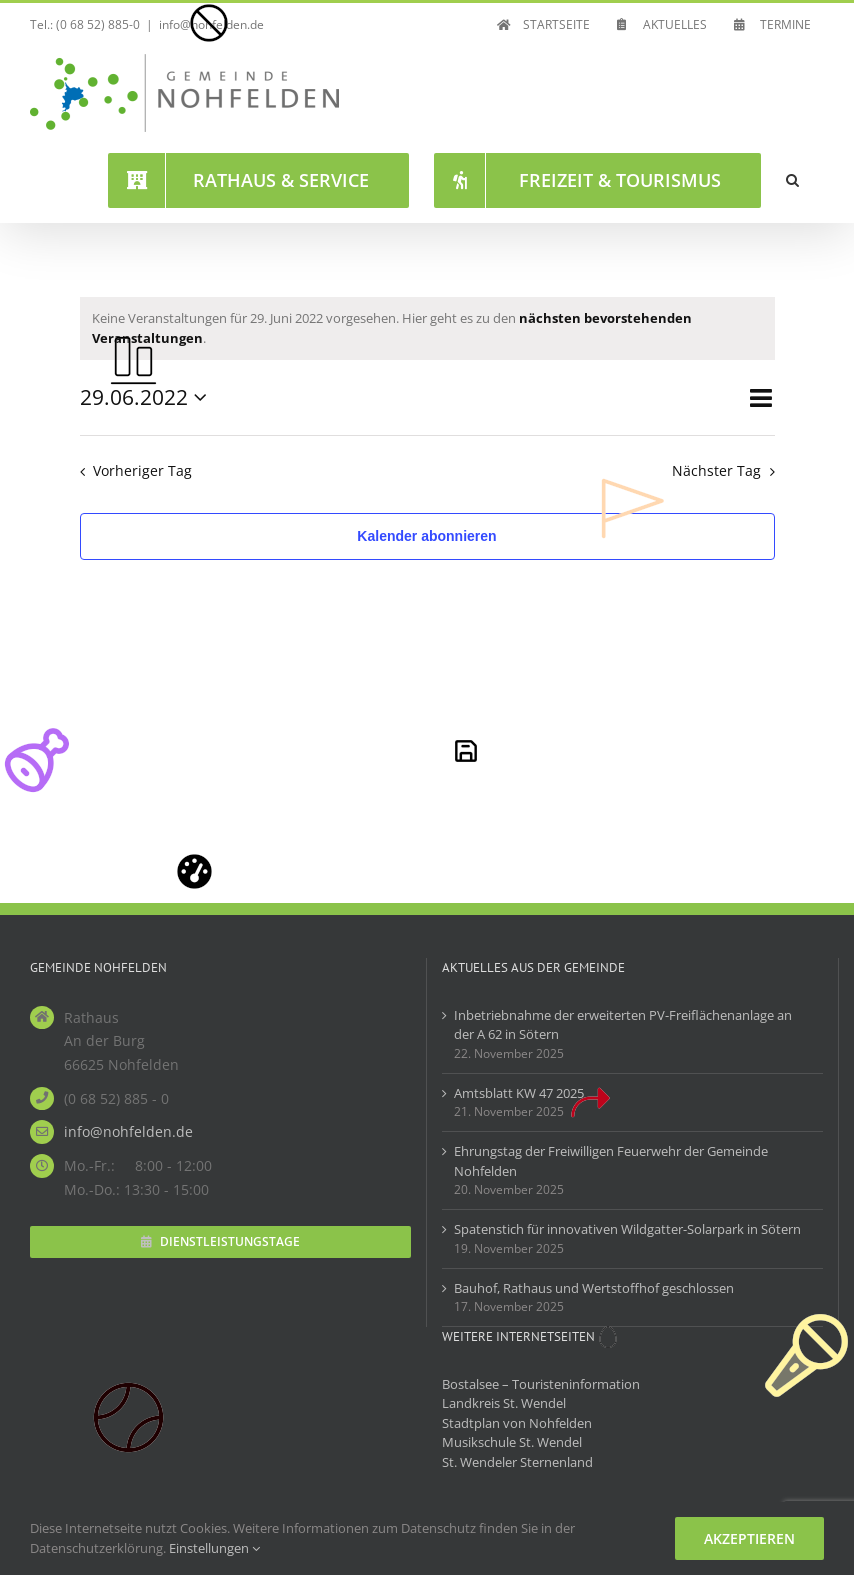  Describe the element at coordinates (133, 361) in the screenshot. I see `align selected elements to the bottom` at that location.